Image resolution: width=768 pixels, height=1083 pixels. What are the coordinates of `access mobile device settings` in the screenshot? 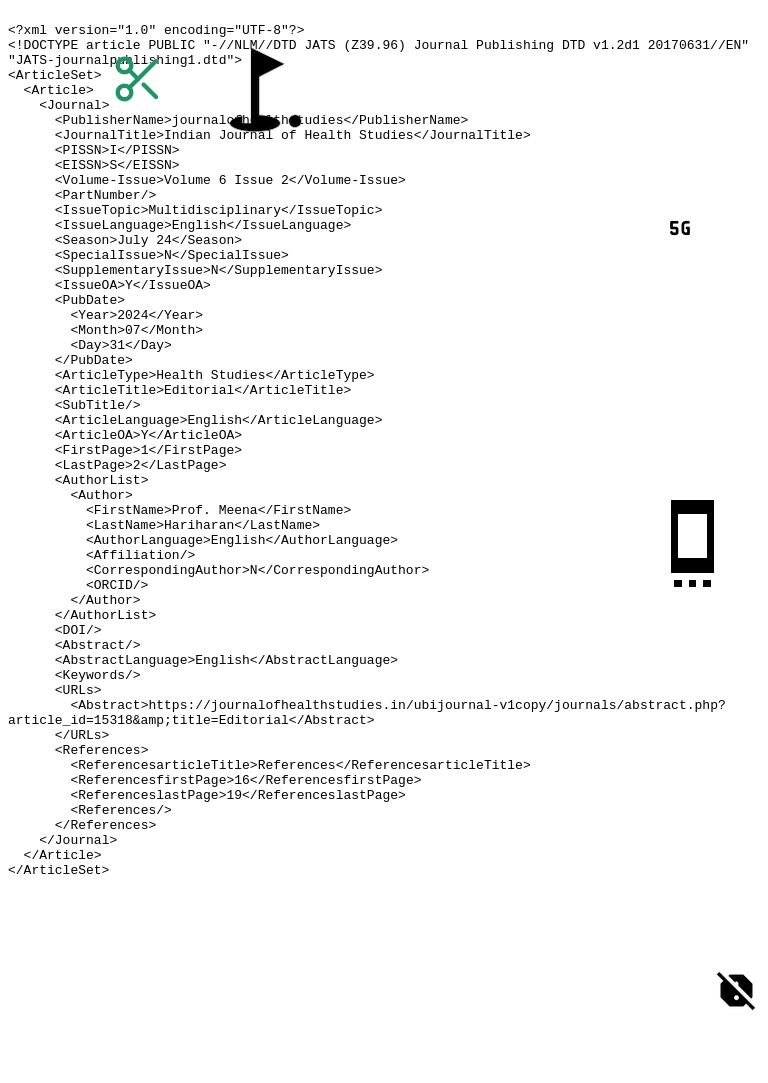 It's located at (692, 543).